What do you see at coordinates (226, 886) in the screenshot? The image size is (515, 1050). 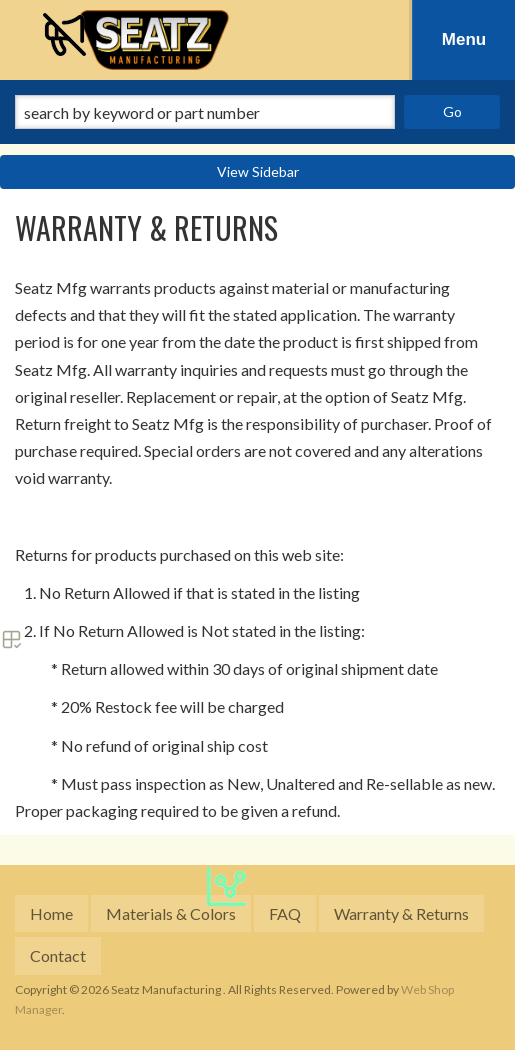 I see `view scatter plot or data visualization` at bounding box center [226, 886].